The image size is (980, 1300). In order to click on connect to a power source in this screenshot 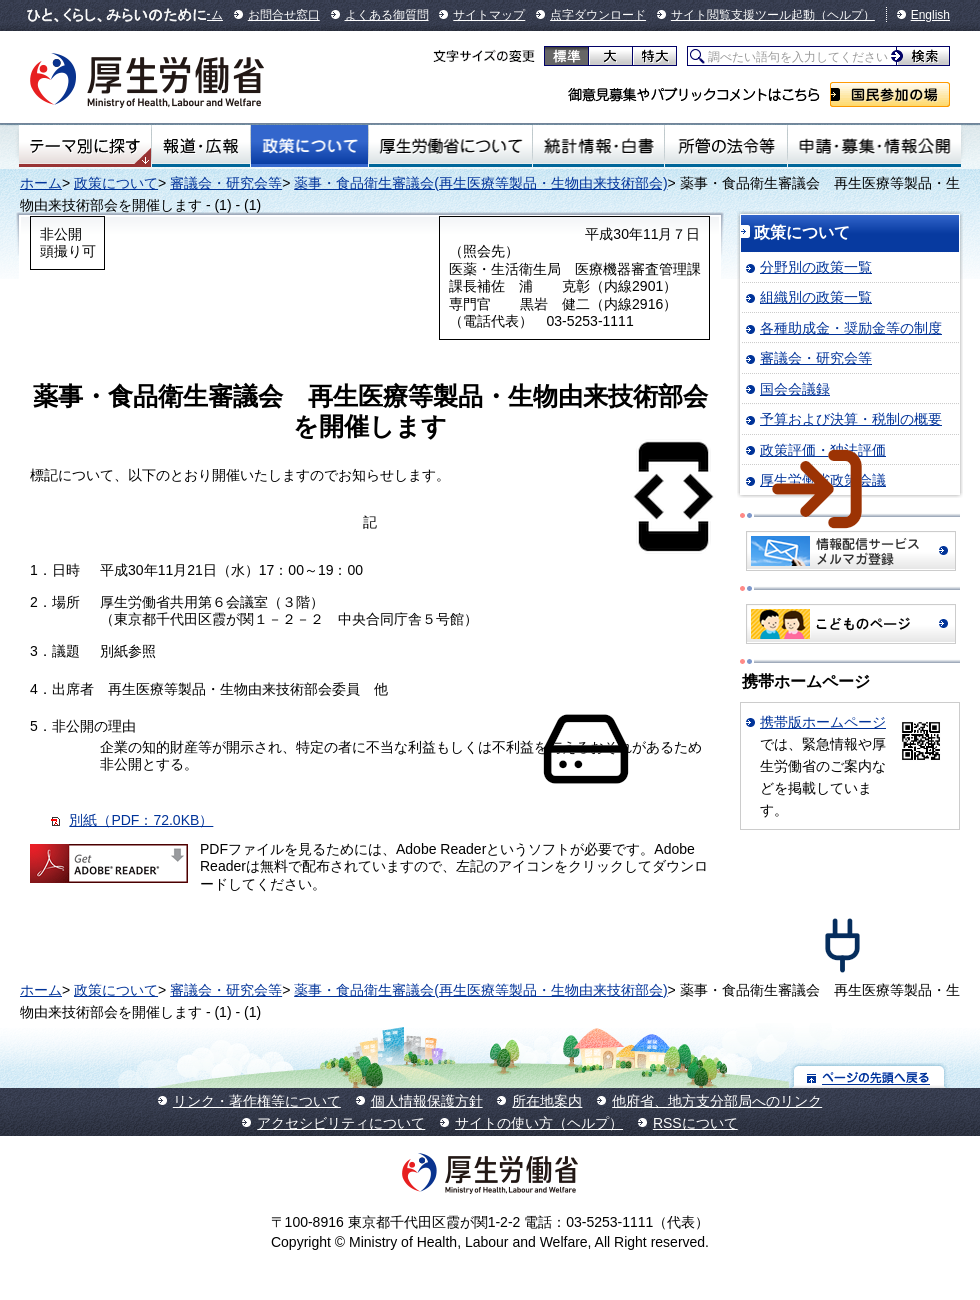, I will do `click(842, 945)`.